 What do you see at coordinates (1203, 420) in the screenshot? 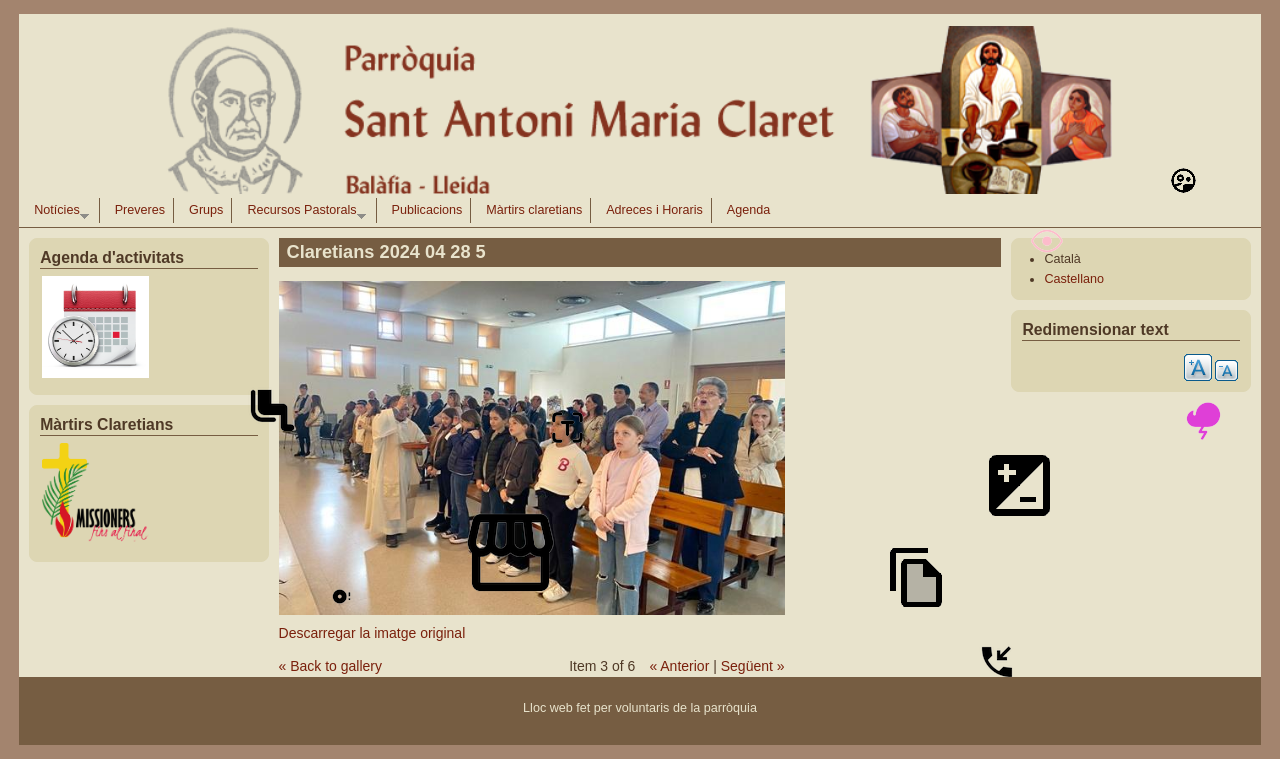
I see `indicates thunderstorm or severe weather conditions` at bounding box center [1203, 420].